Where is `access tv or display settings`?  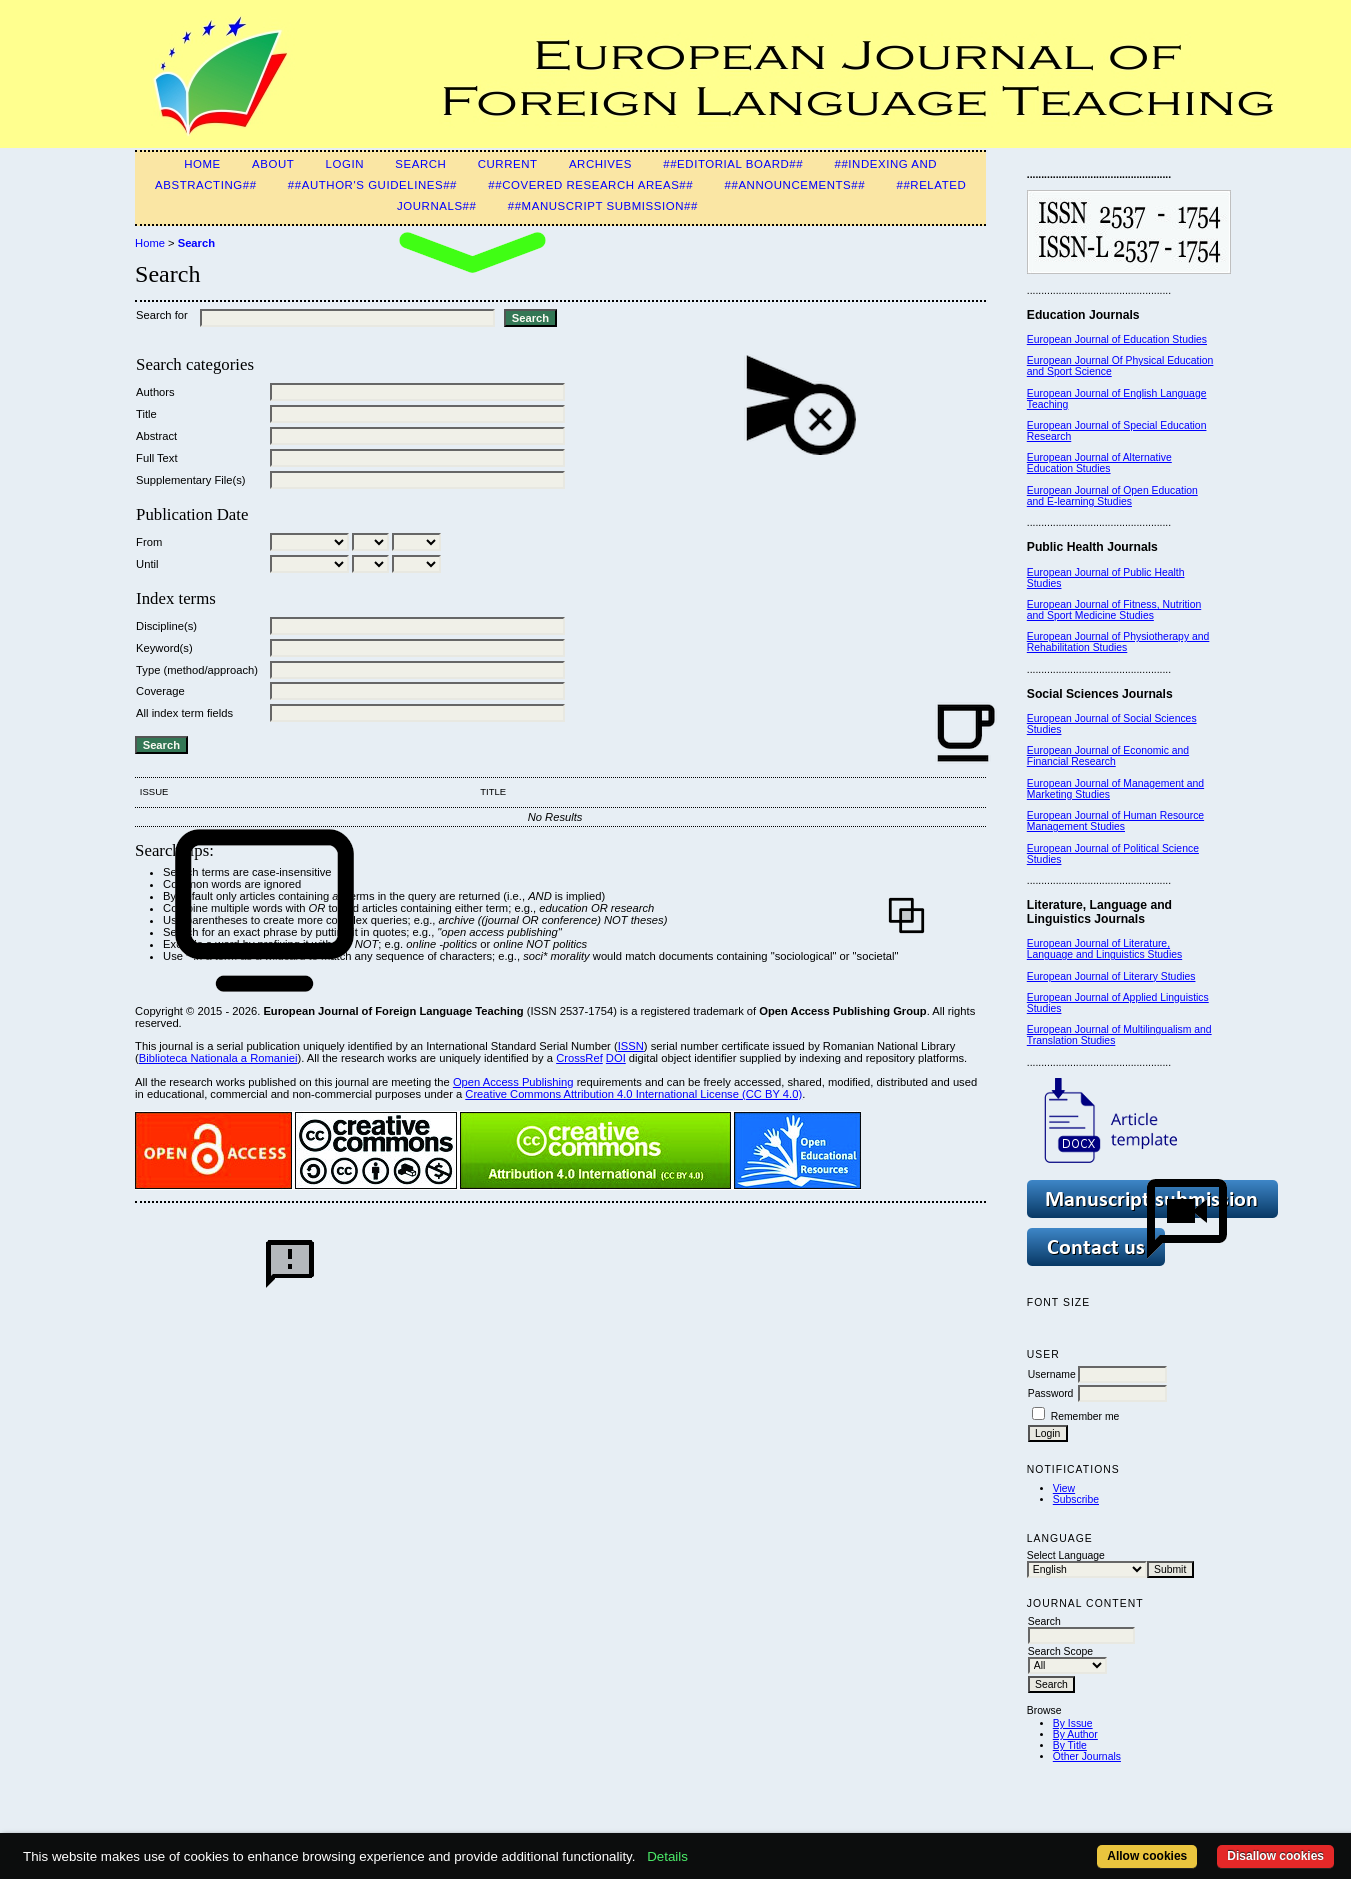 access tv or display settings is located at coordinates (264, 910).